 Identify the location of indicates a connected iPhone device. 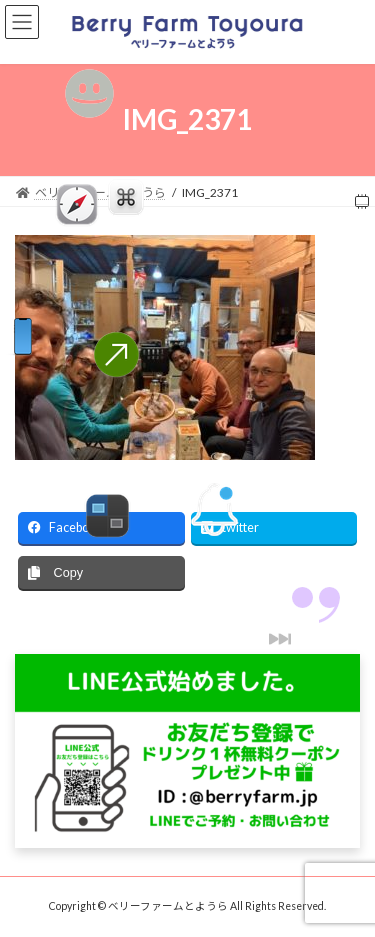
(23, 337).